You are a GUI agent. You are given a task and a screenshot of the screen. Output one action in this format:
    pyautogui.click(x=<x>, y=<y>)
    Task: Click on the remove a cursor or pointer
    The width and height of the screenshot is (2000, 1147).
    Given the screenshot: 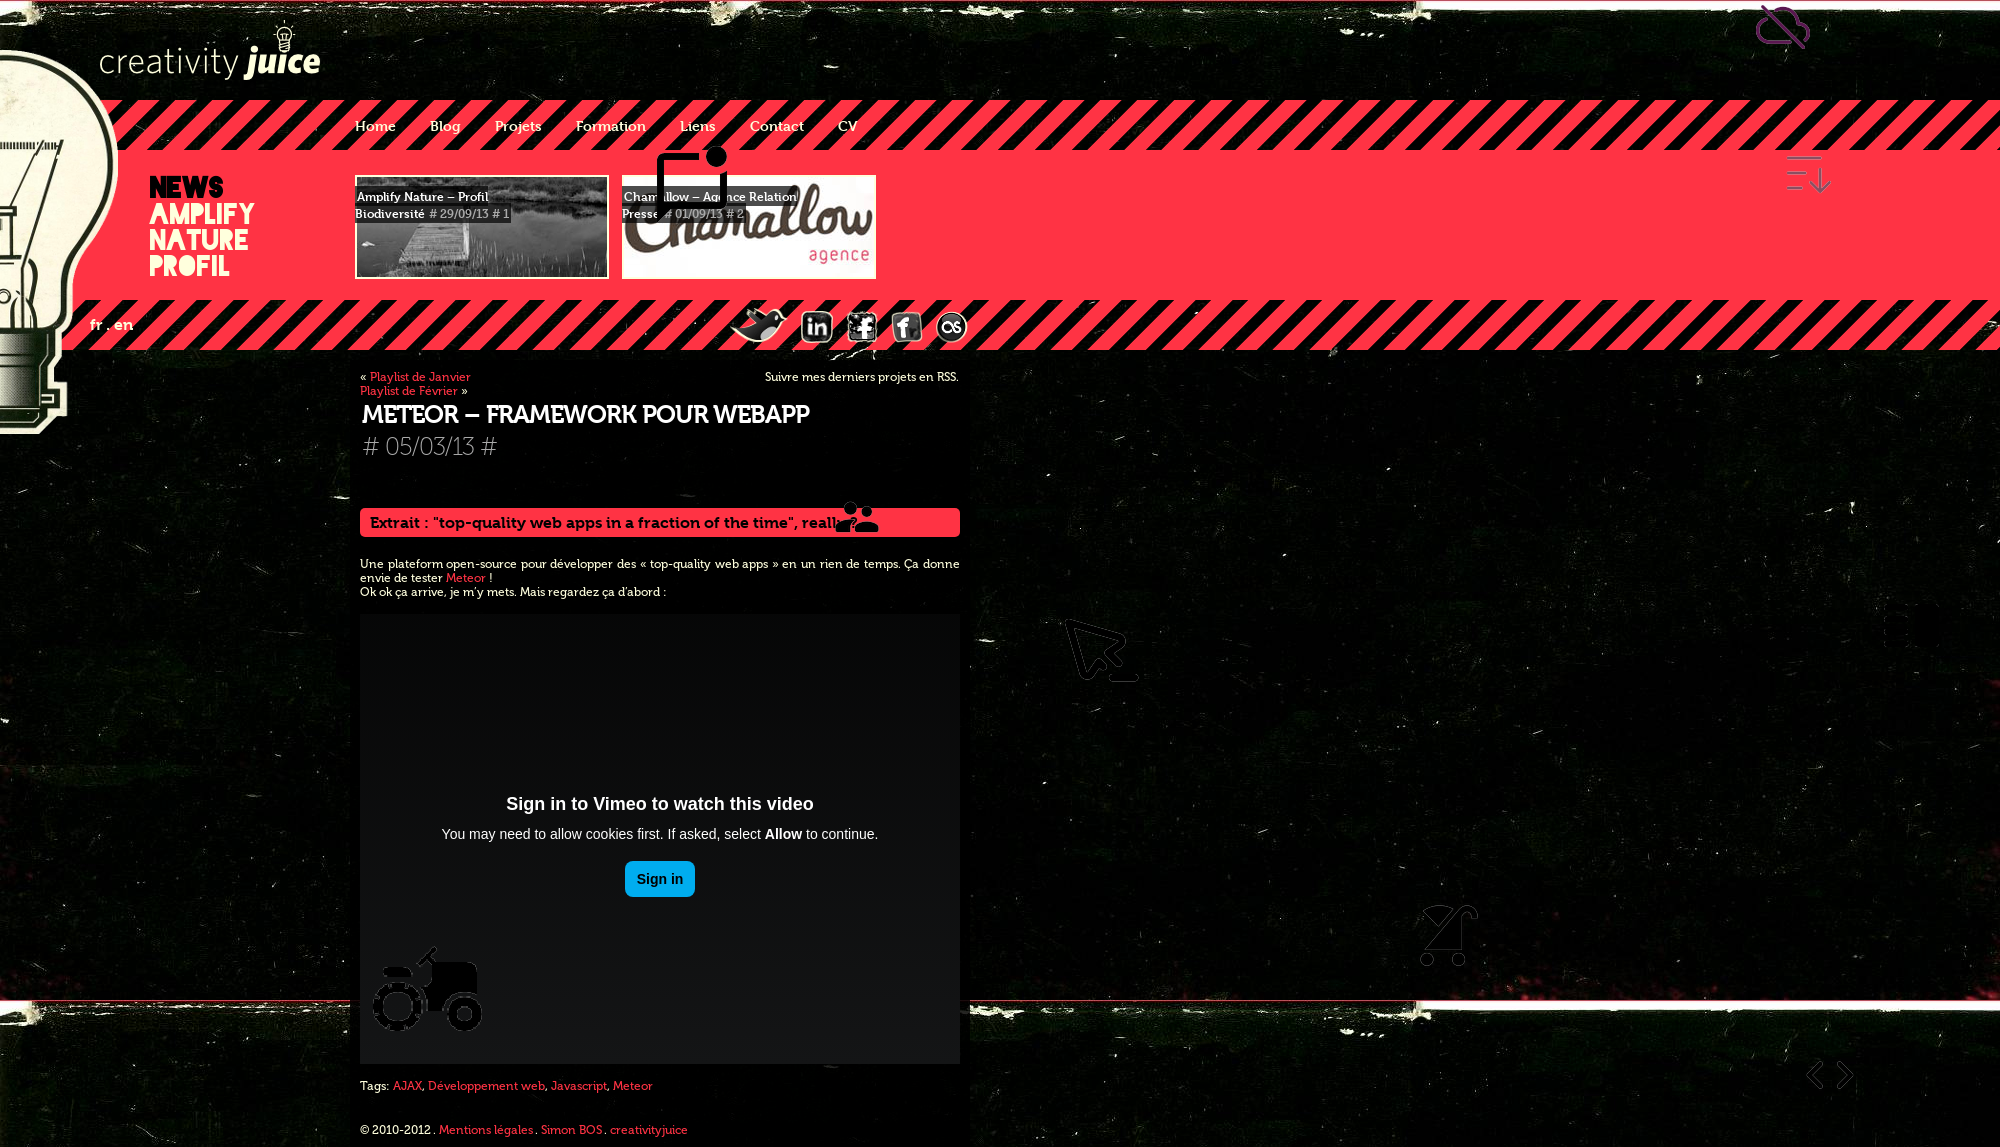 What is the action you would take?
    pyautogui.click(x=1098, y=652)
    